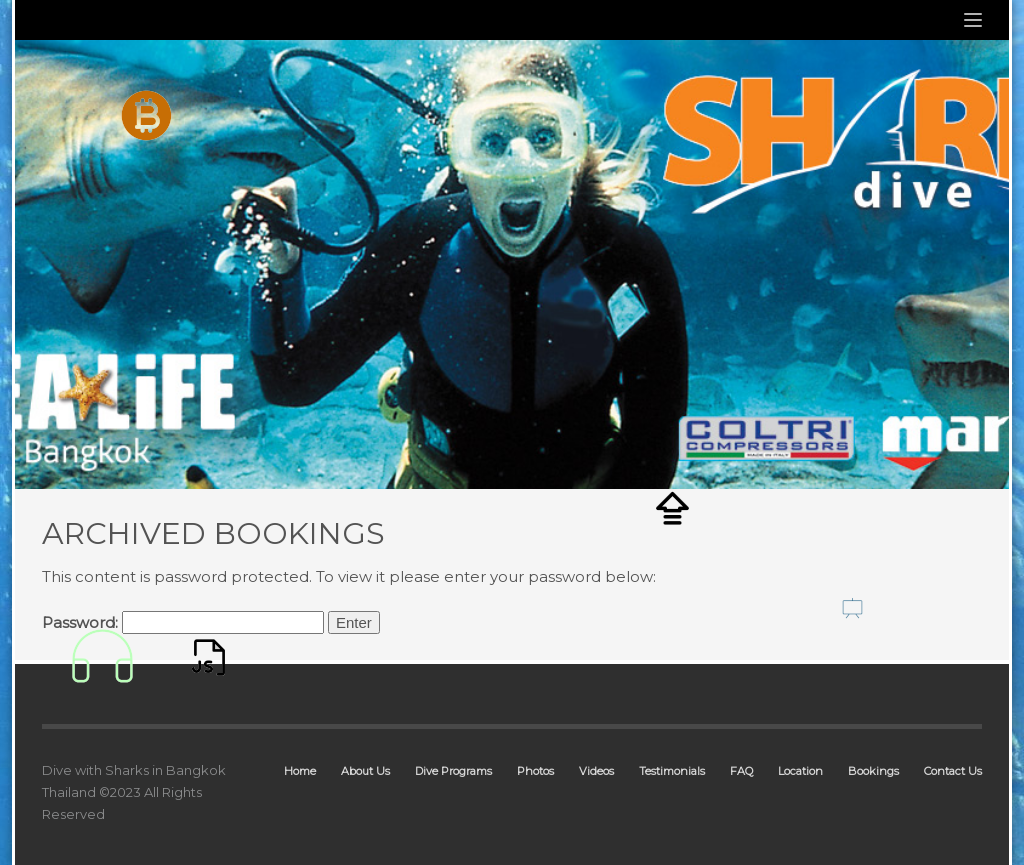 This screenshot has width=1024, height=865. I want to click on upload multiple files, so click(672, 509).